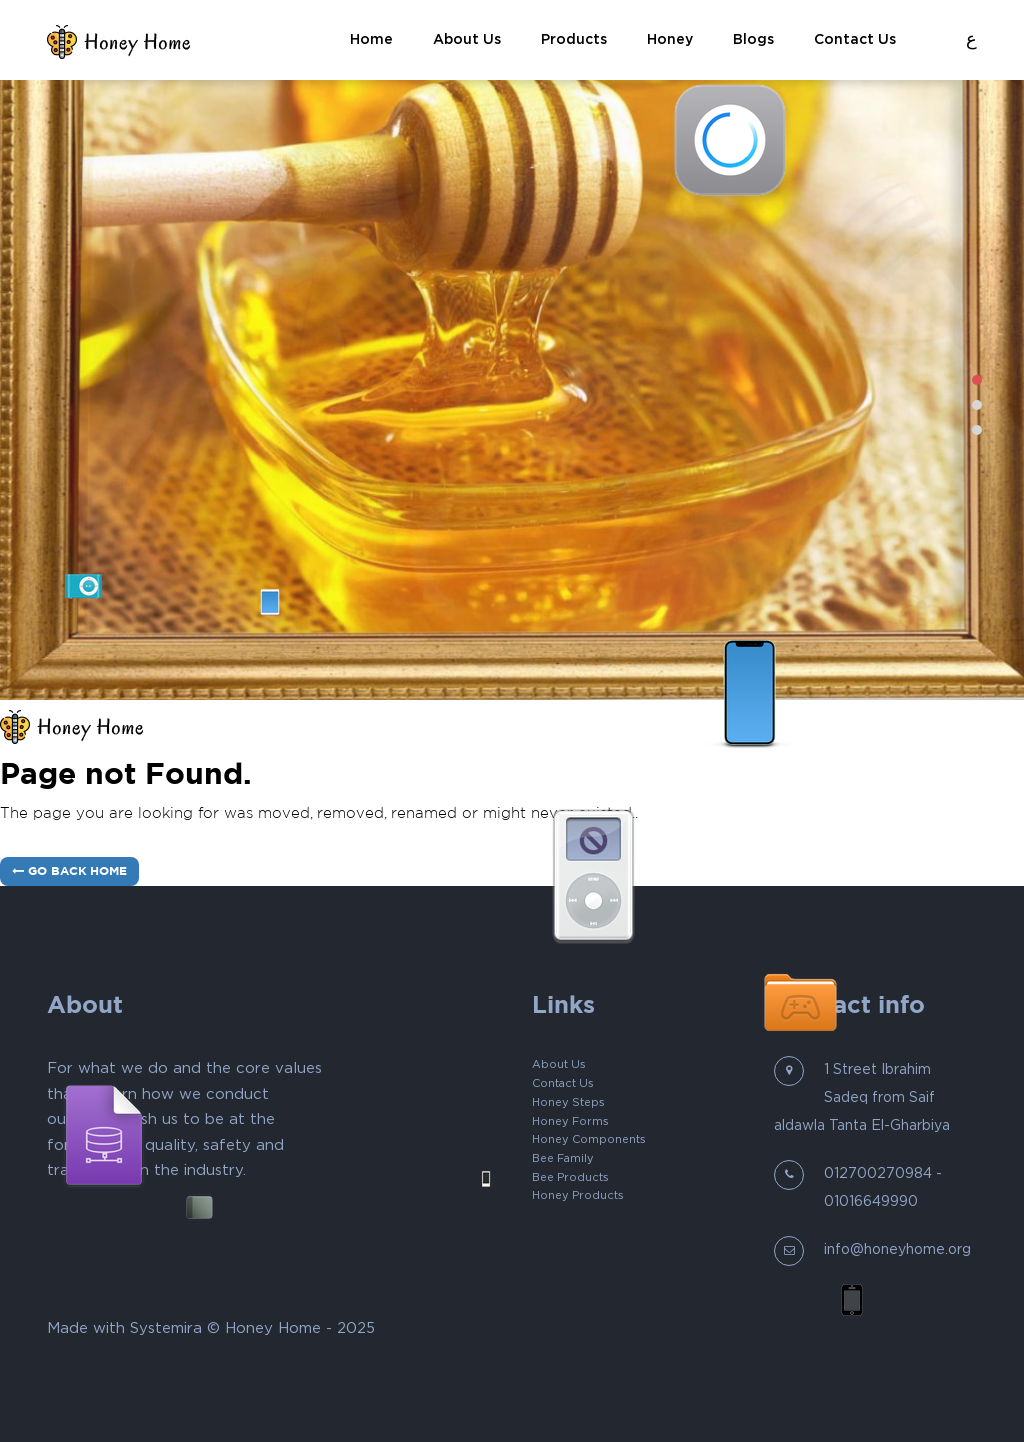  What do you see at coordinates (749, 694) in the screenshot?
I see `iPhone 12 mini device icon` at bounding box center [749, 694].